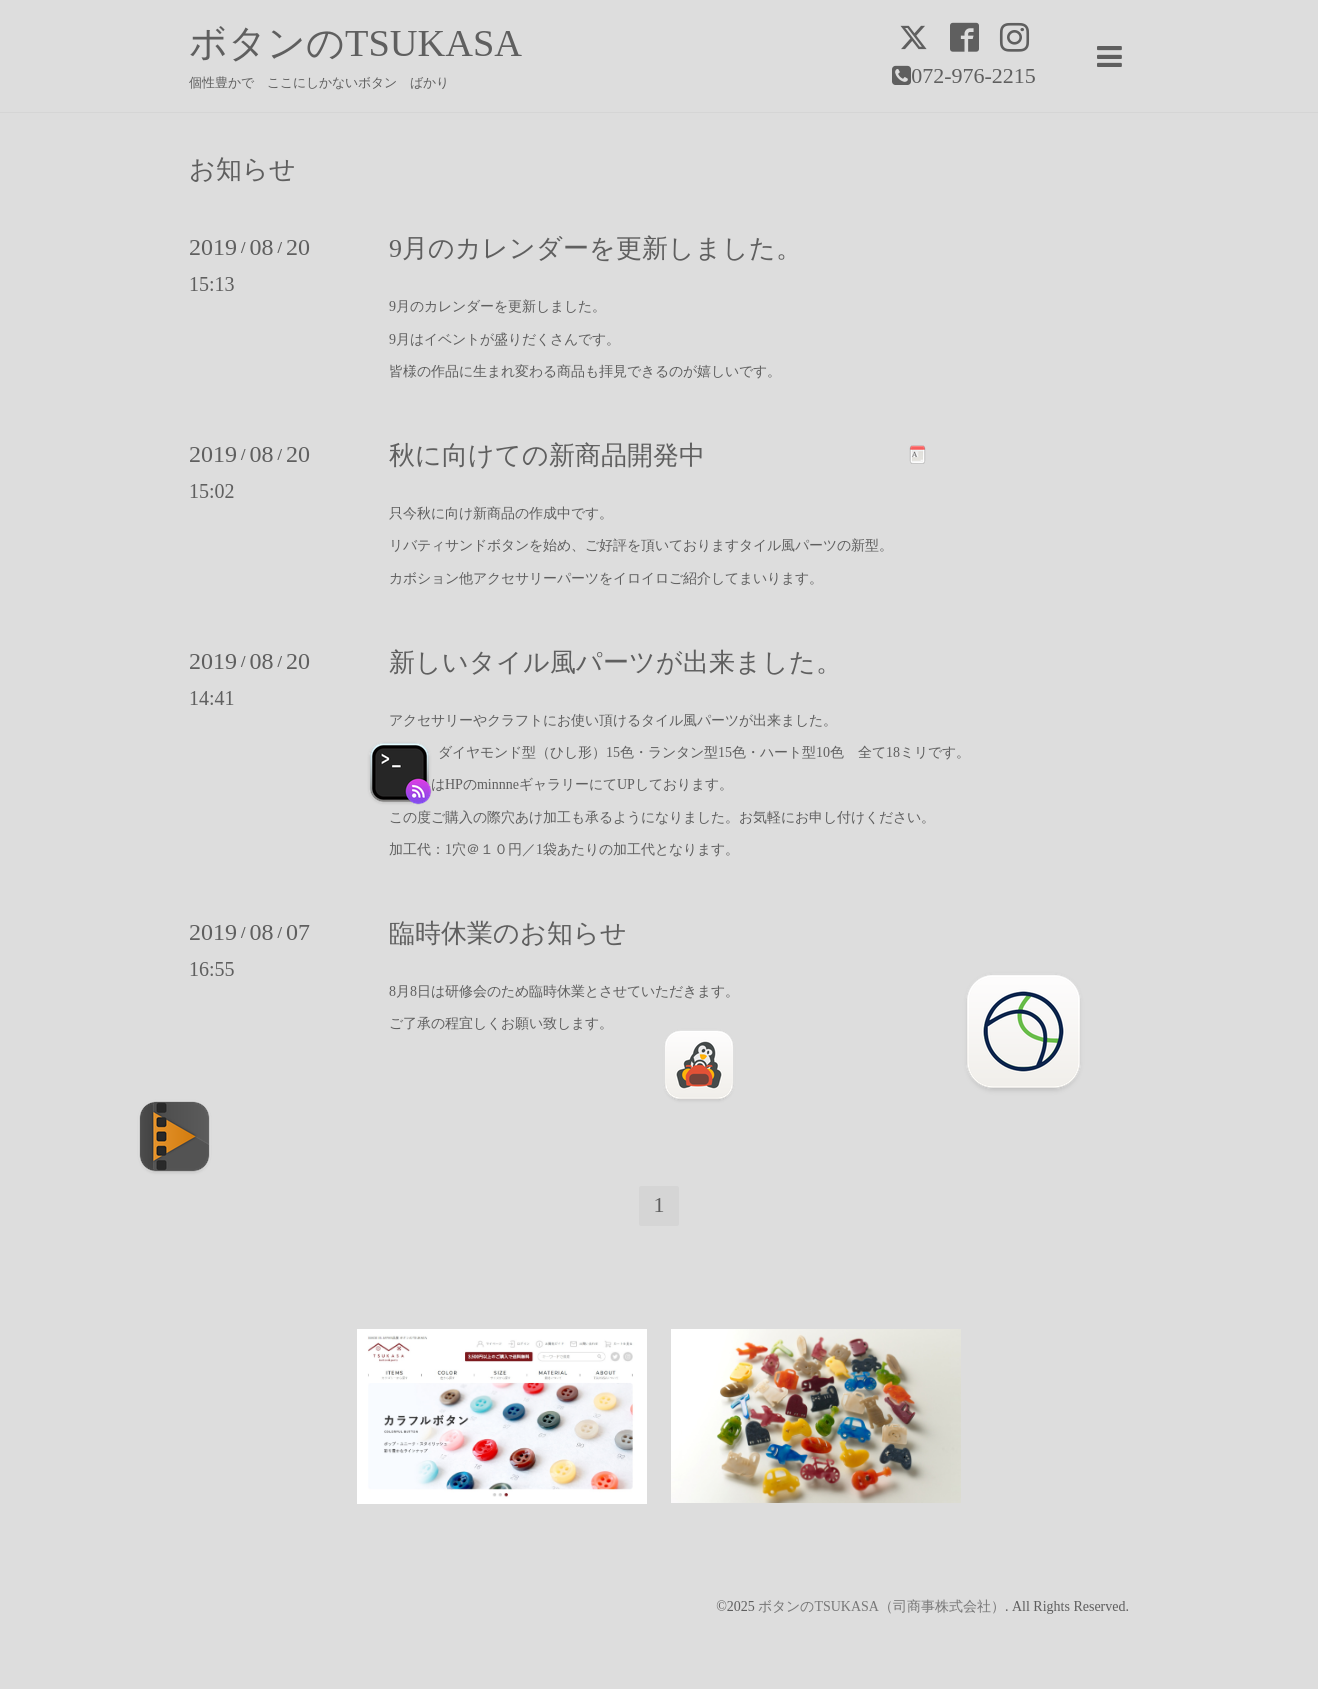 The image size is (1318, 1689). I want to click on open blackmagic raw player app, so click(174, 1136).